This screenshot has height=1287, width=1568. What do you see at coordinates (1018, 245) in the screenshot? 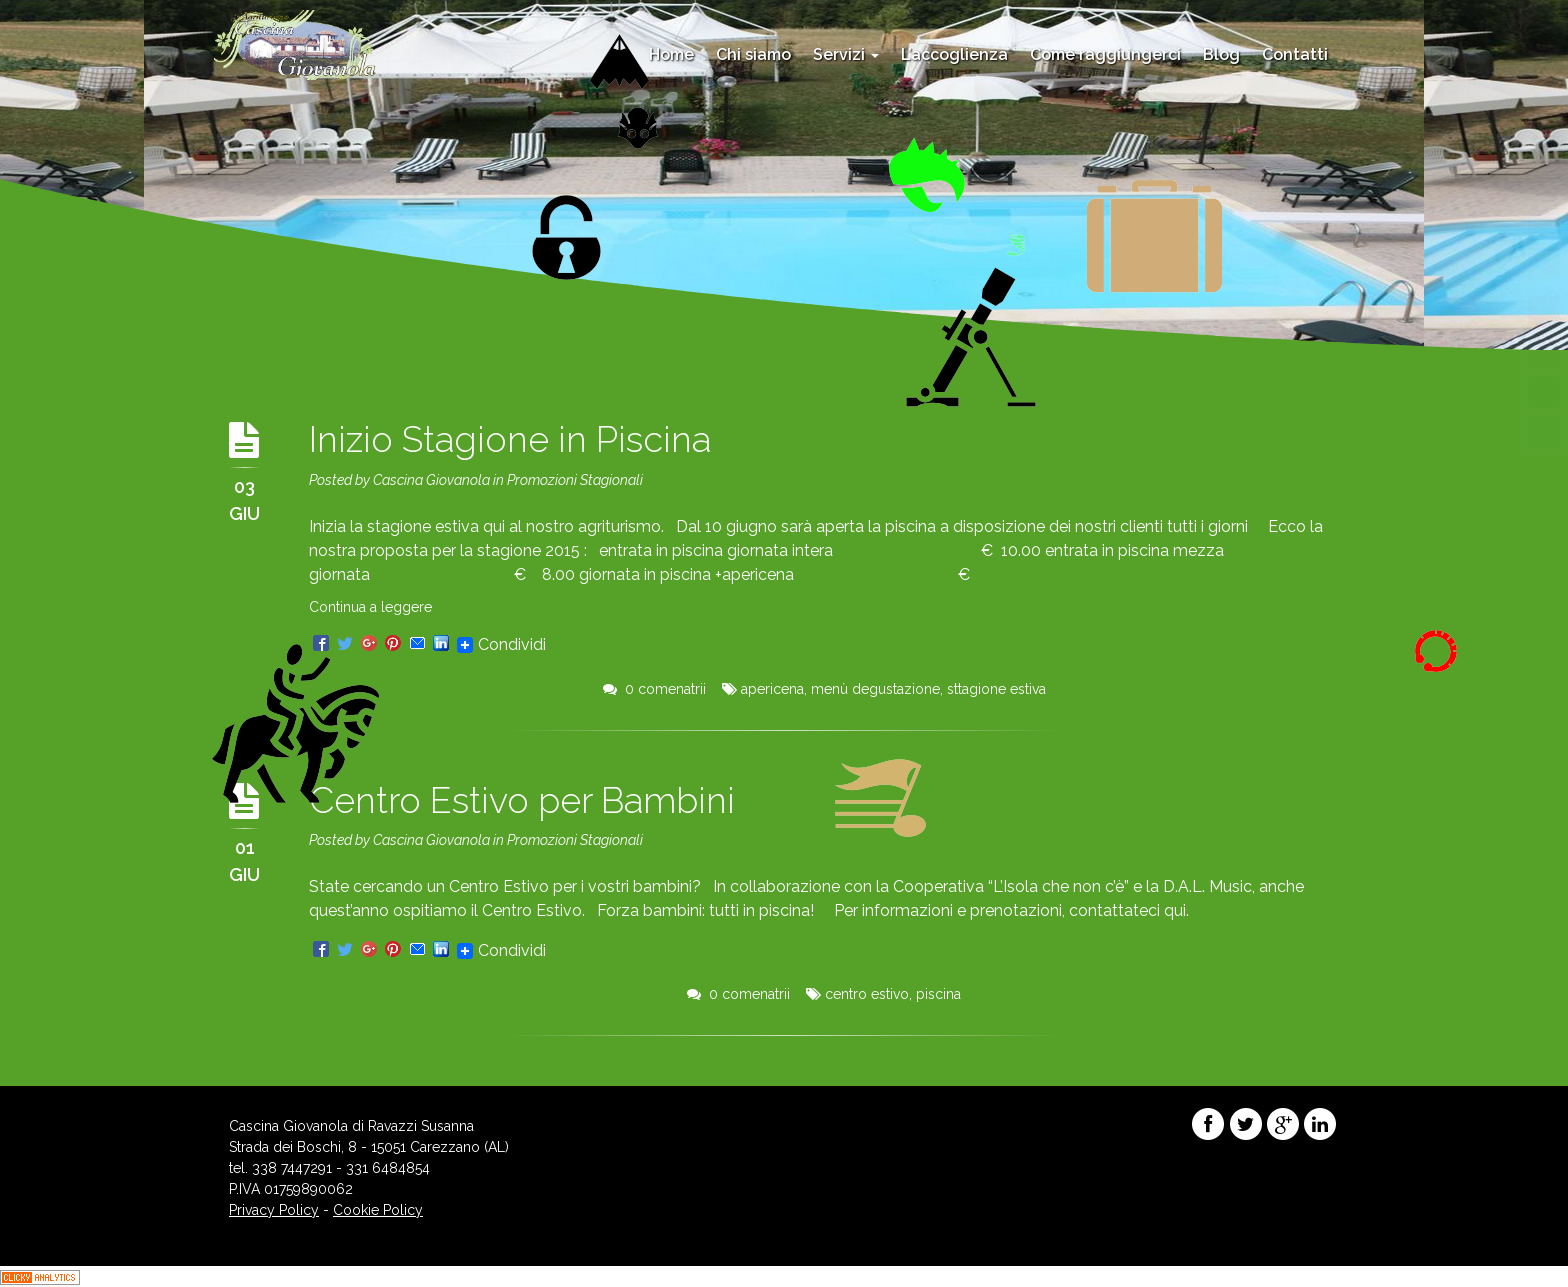
I see `indicates severe weather alert or tornado warning` at bounding box center [1018, 245].